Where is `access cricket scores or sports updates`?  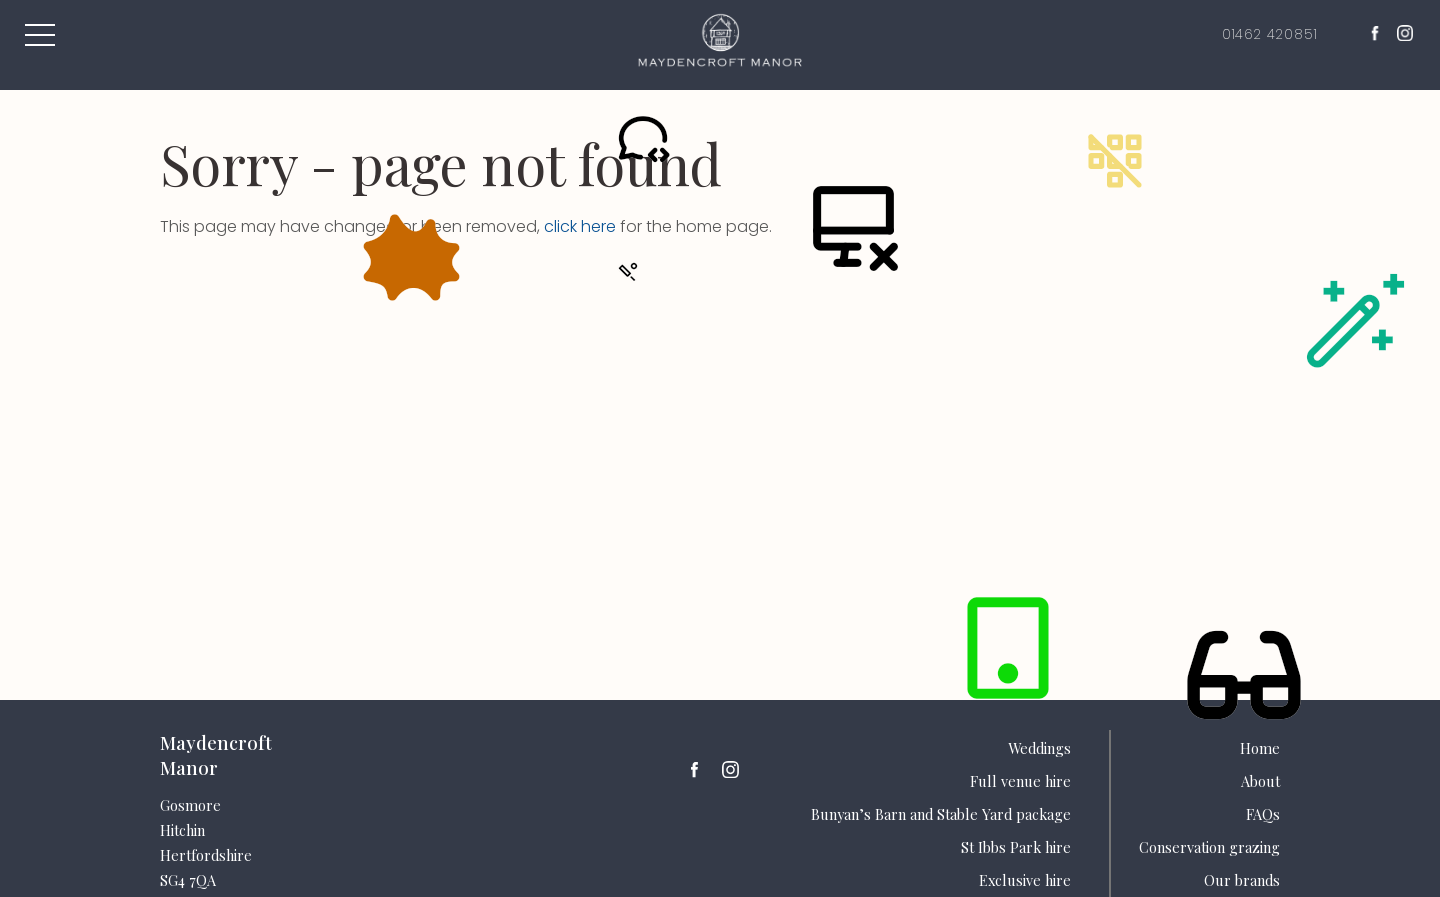
access cricket scores or sports updates is located at coordinates (628, 272).